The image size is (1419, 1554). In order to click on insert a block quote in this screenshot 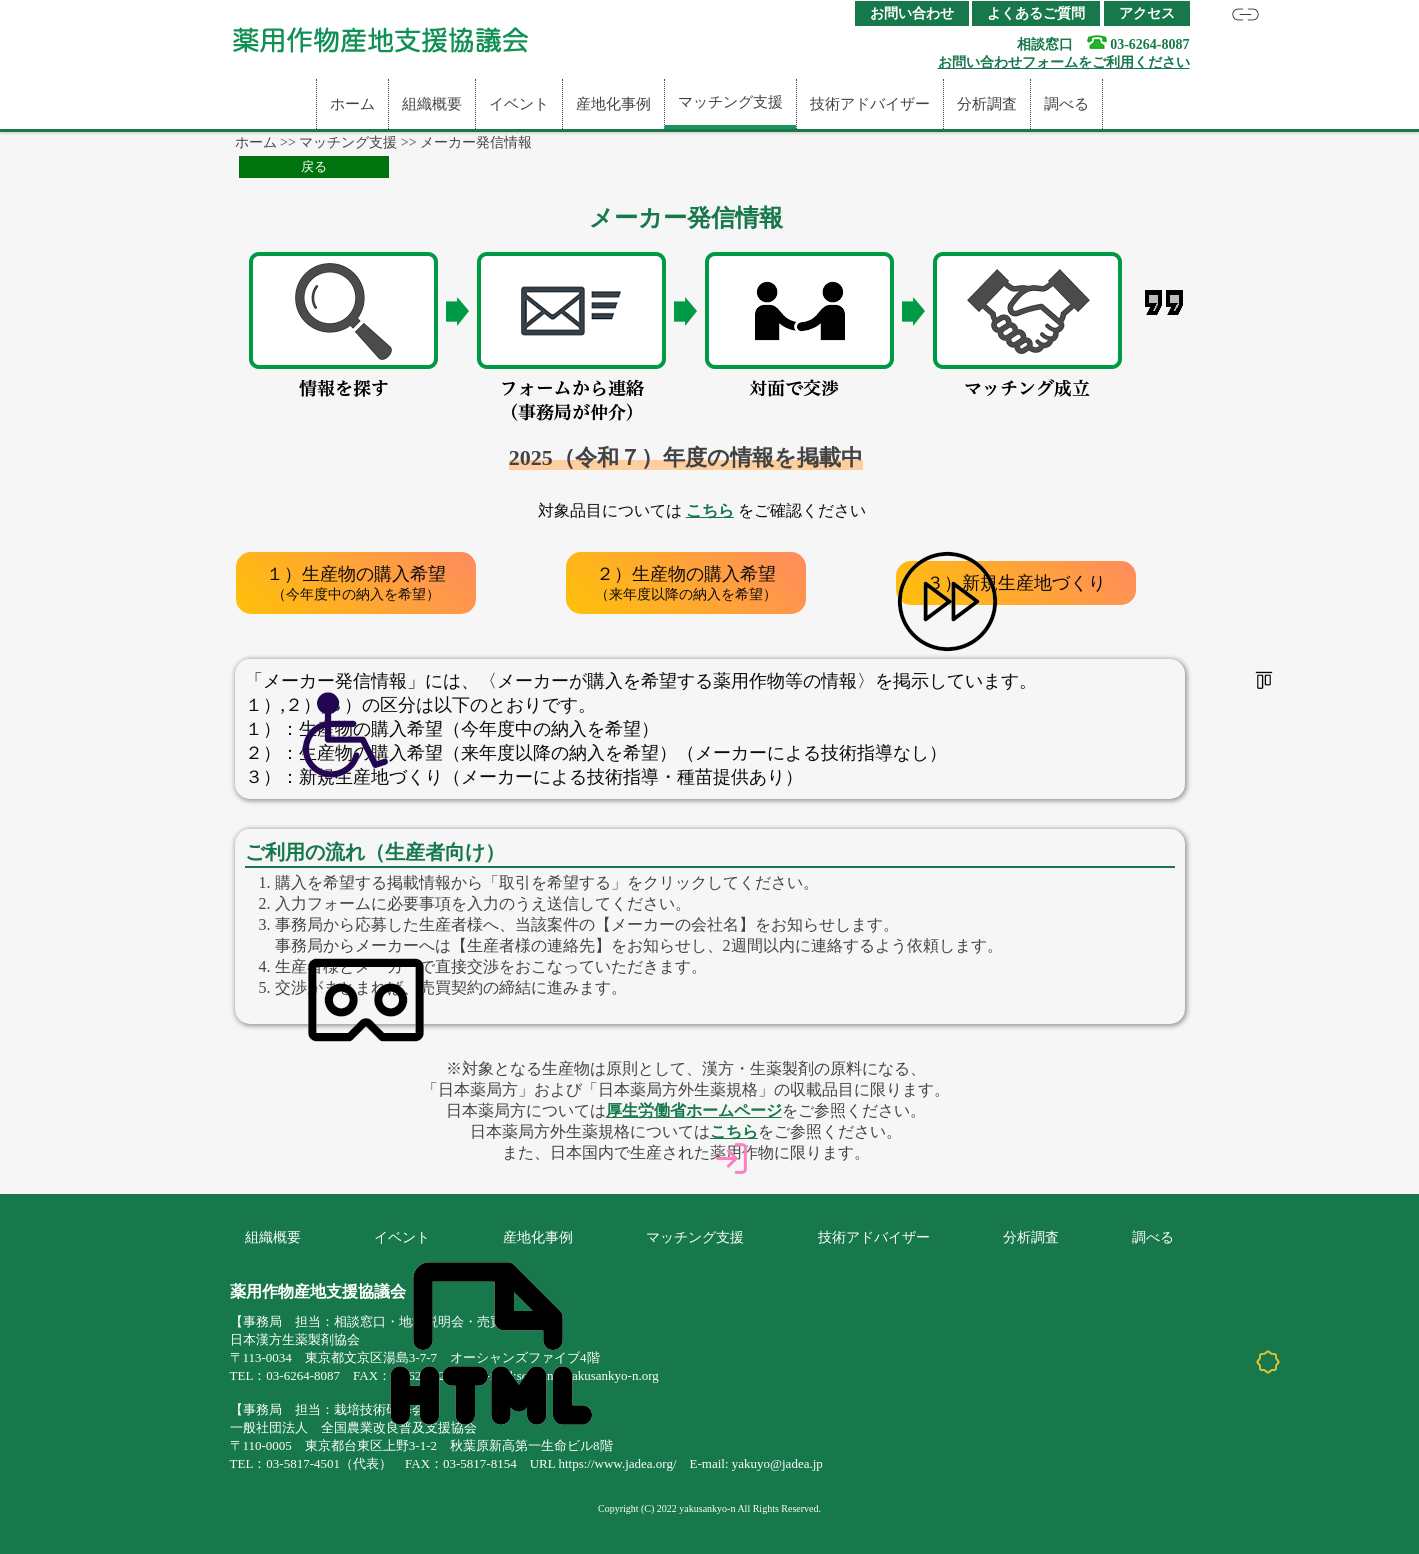, I will do `click(1164, 303)`.